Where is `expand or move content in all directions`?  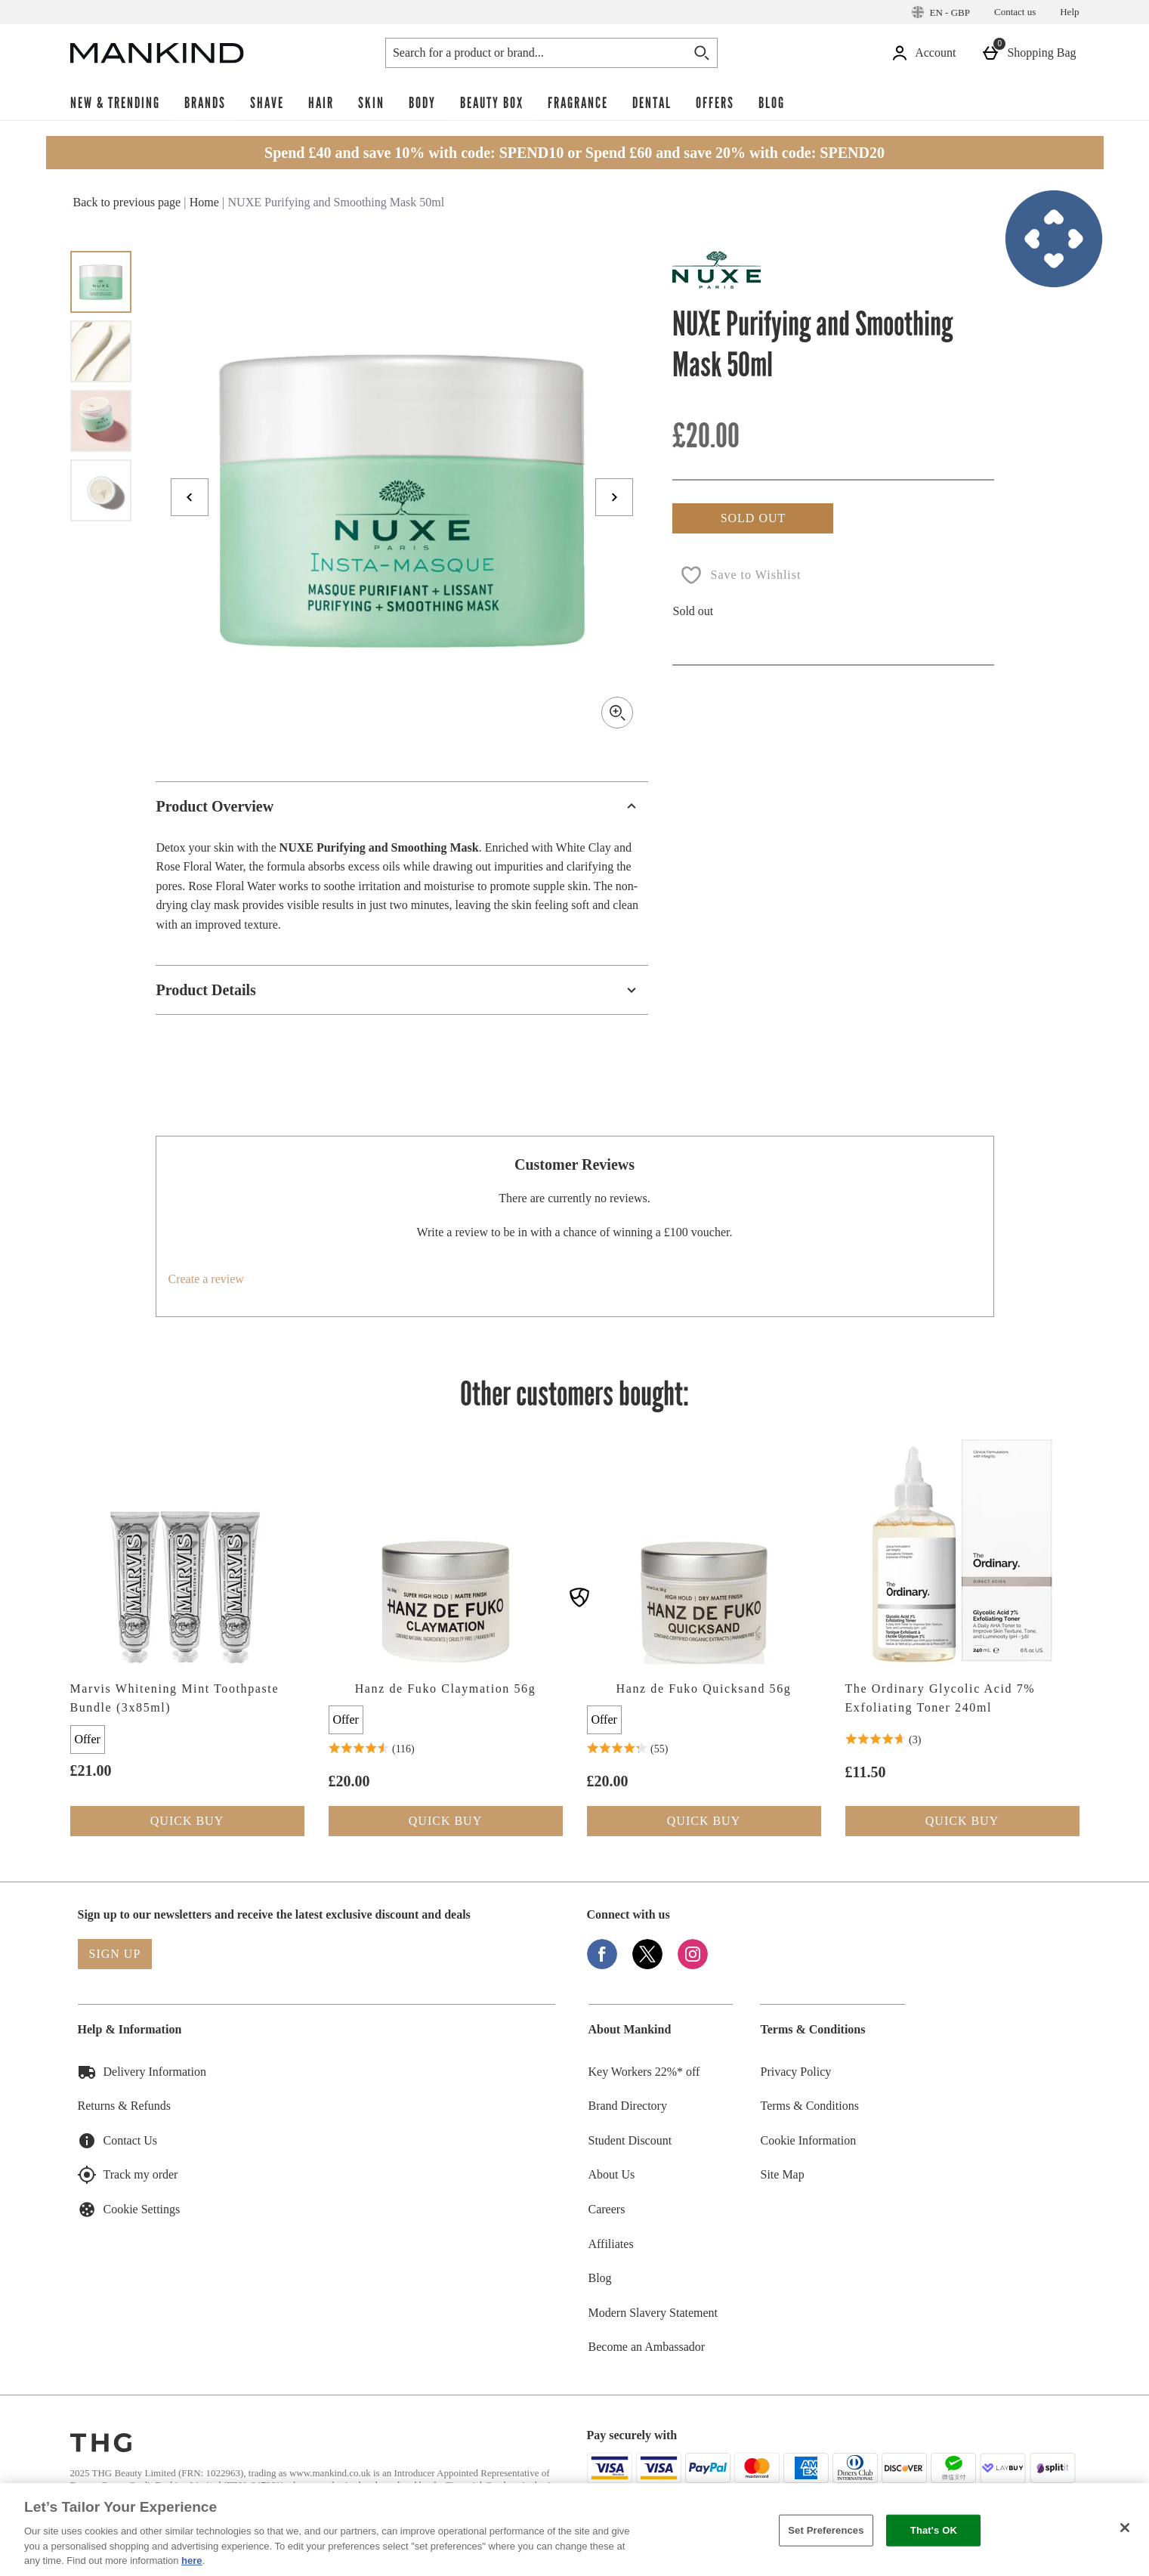 expand or move content in all directions is located at coordinates (1054, 239).